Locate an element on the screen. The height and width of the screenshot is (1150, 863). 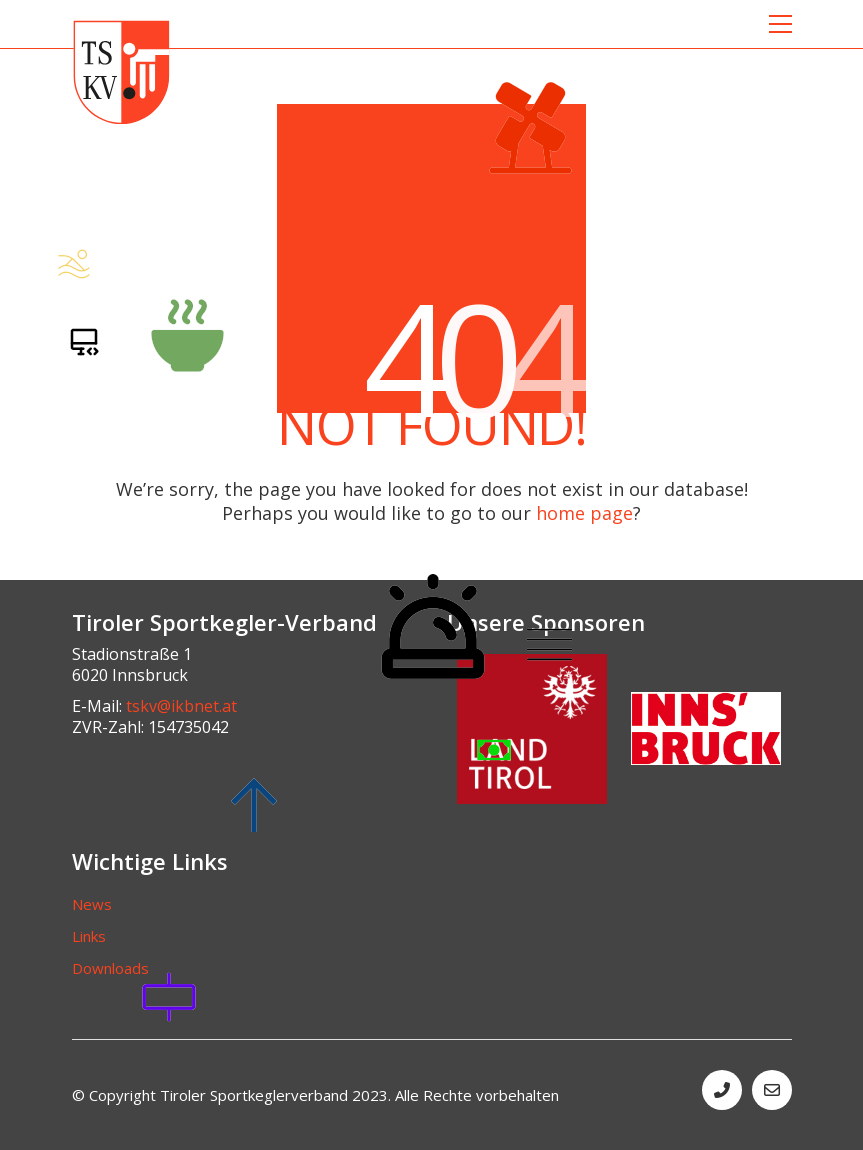
indicates an active alert or emergency notification is located at coordinates (433, 635).